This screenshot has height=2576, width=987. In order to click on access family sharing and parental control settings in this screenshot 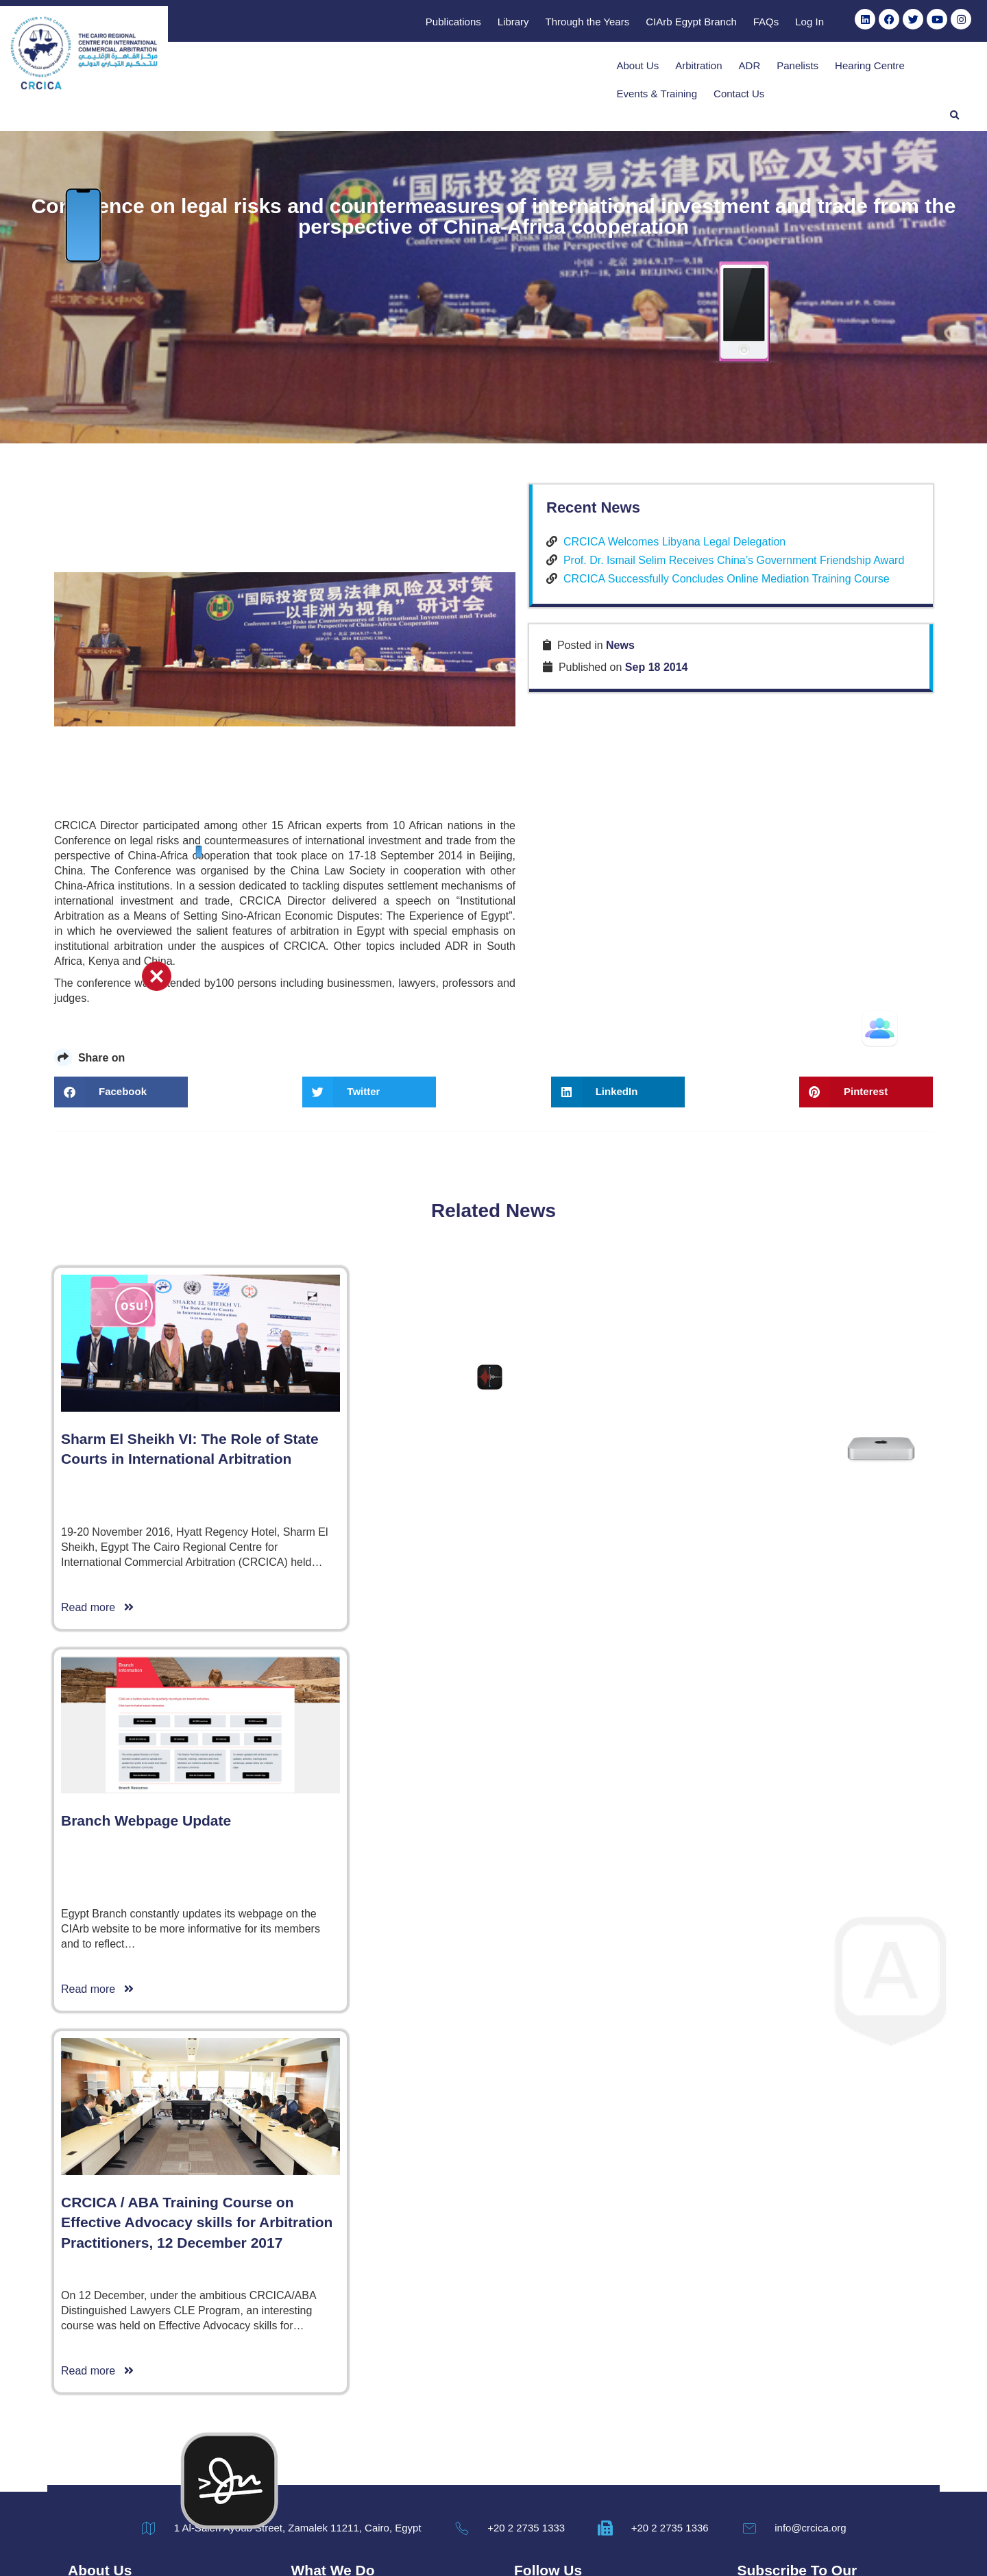, I will do `click(879, 1028)`.